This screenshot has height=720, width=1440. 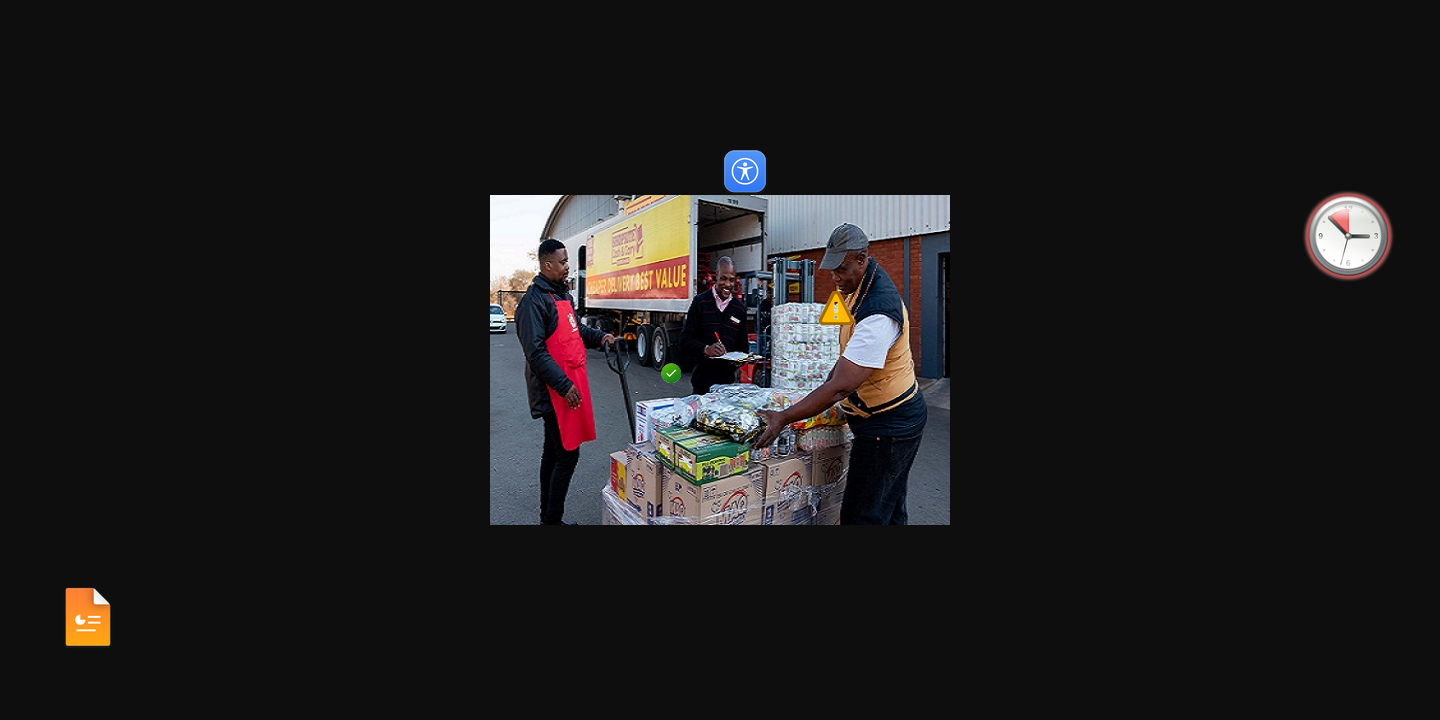 I want to click on indicates an upcoming appointment or event, so click(x=1350, y=236).